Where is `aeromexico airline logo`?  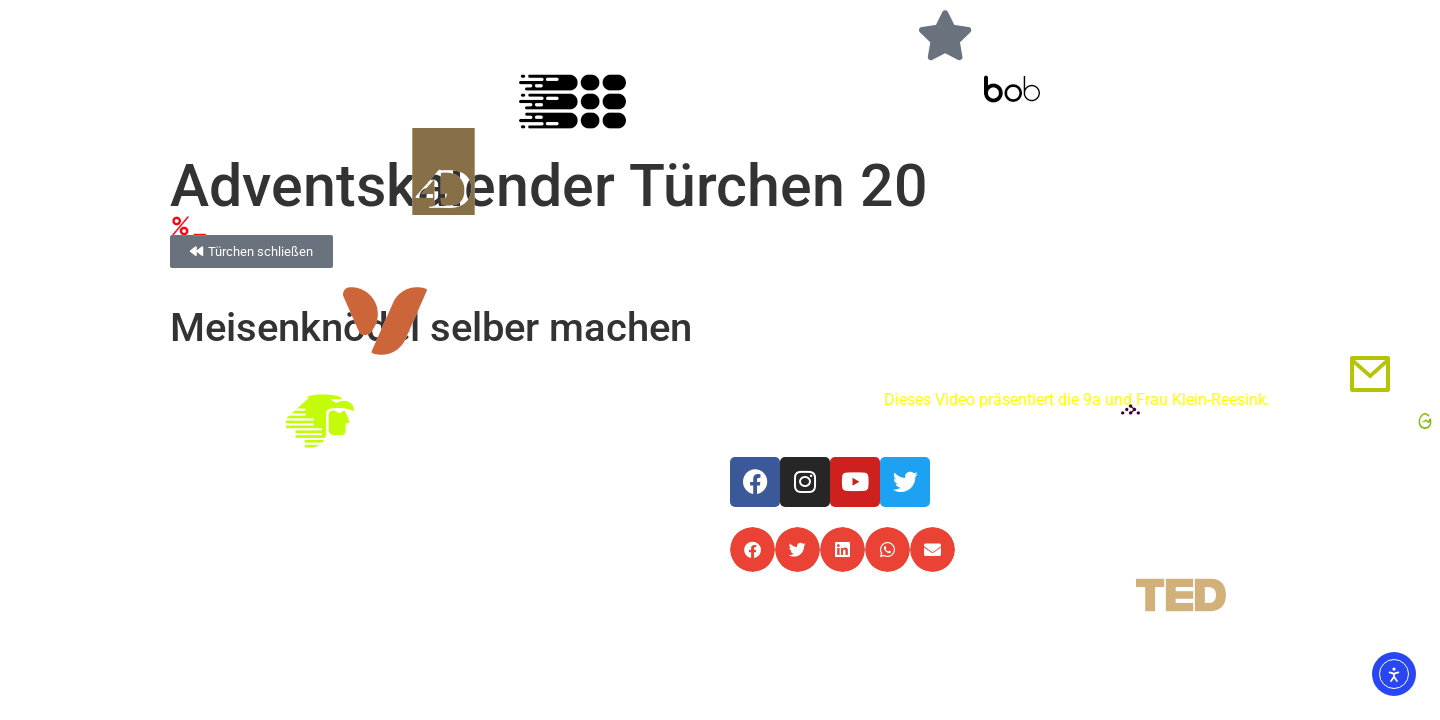 aeromexico airline logo is located at coordinates (320, 421).